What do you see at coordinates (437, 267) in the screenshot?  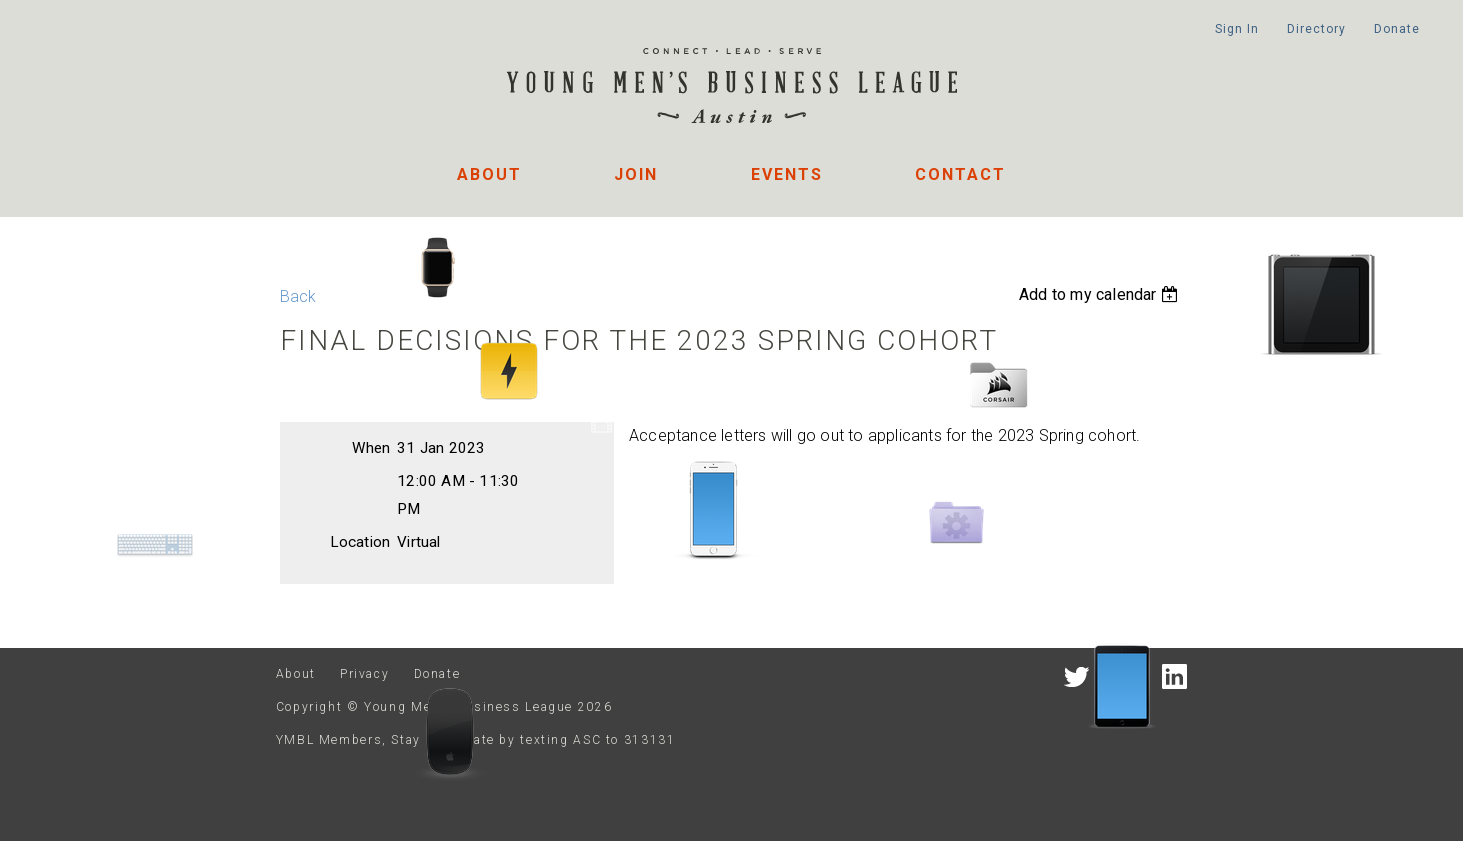 I see `apple watch device icon` at bounding box center [437, 267].